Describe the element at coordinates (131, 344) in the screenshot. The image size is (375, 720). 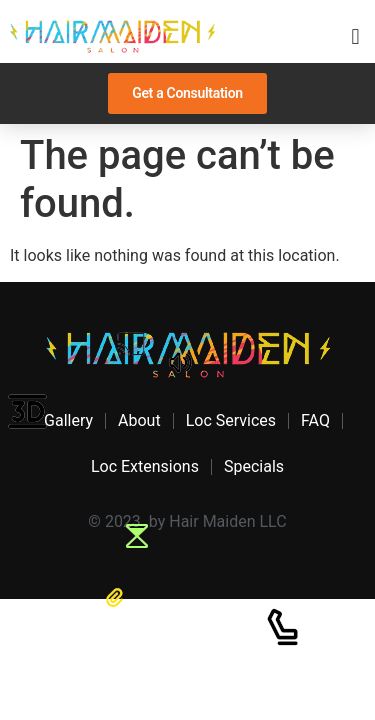
I see `cast your screen to another device` at that location.